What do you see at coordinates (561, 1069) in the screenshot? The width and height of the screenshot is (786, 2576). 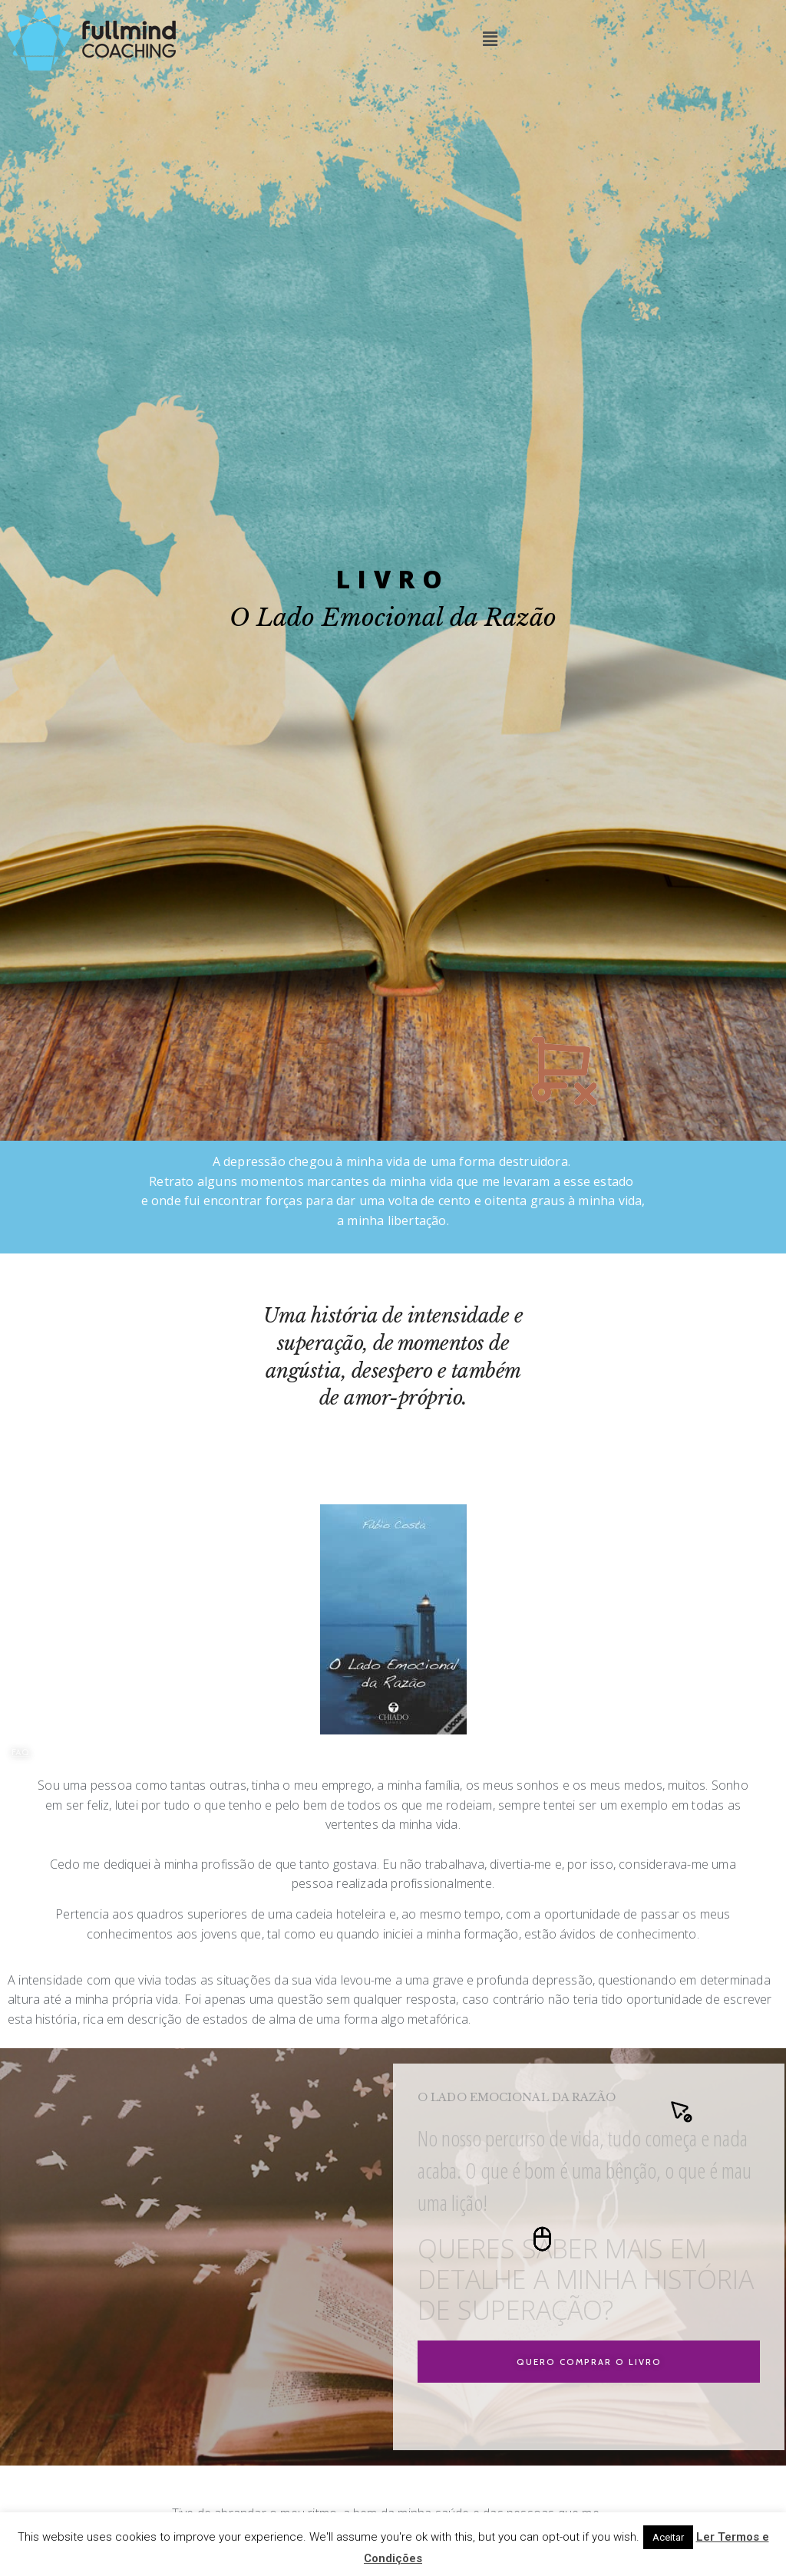 I see `remove item from cart` at bounding box center [561, 1069].